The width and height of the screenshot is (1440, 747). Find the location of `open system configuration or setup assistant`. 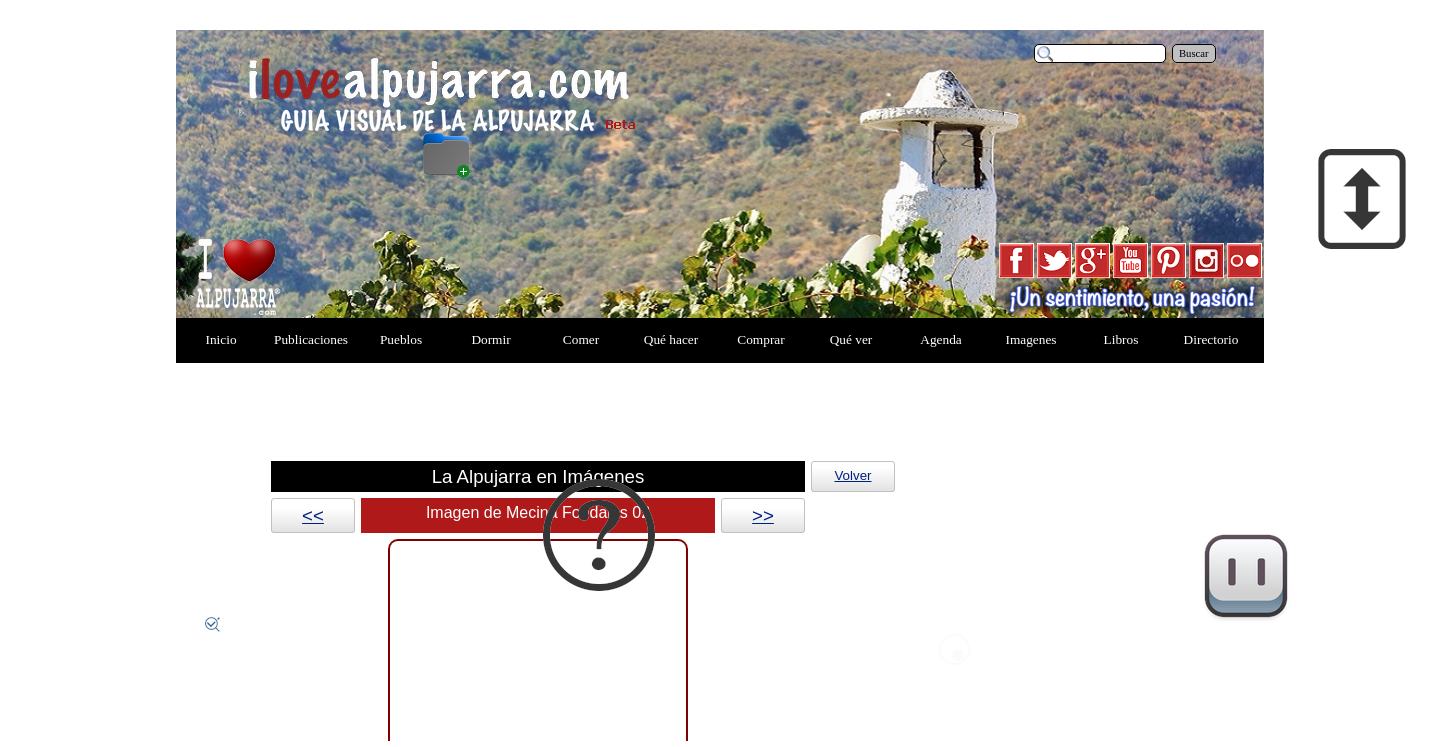

open system configuration or setup assistant is located at coordinates (212, 624).